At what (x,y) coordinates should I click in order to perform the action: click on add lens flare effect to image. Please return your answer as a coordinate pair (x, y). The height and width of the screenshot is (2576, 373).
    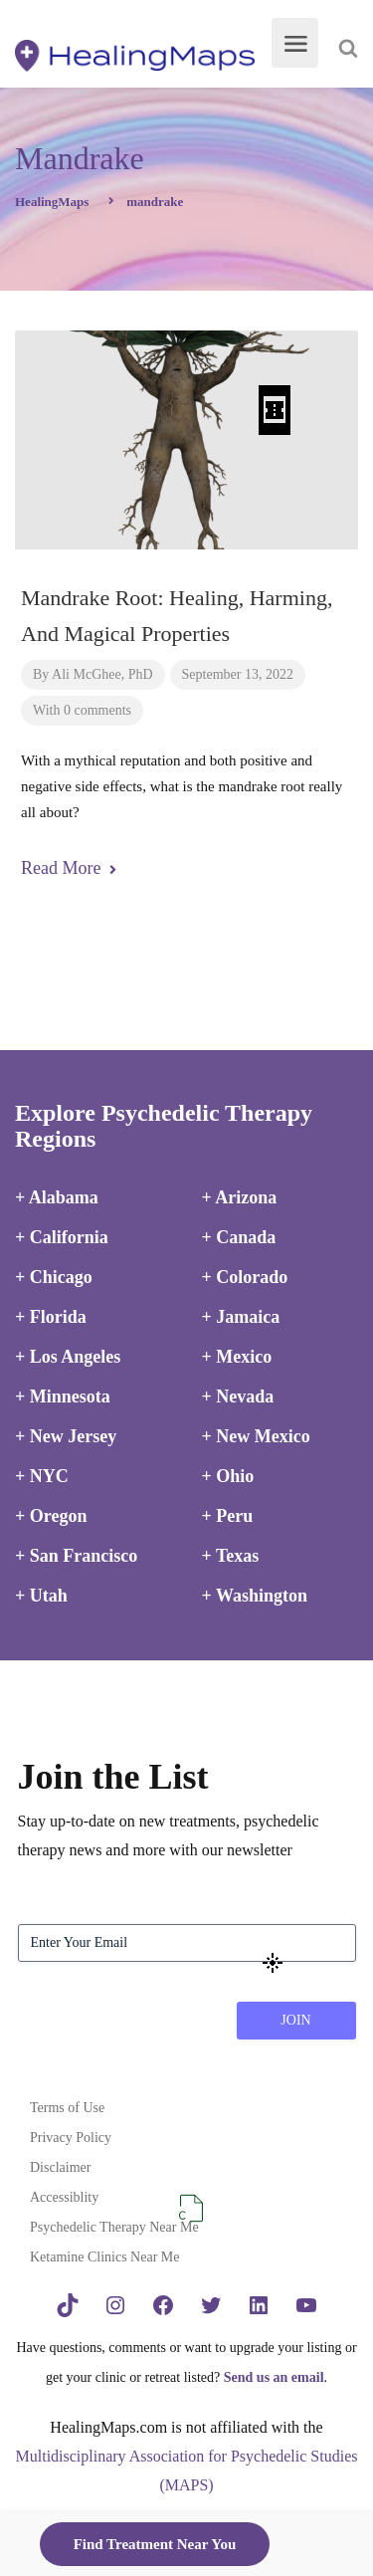
    Looking at the image, I should click on (273, 1963).